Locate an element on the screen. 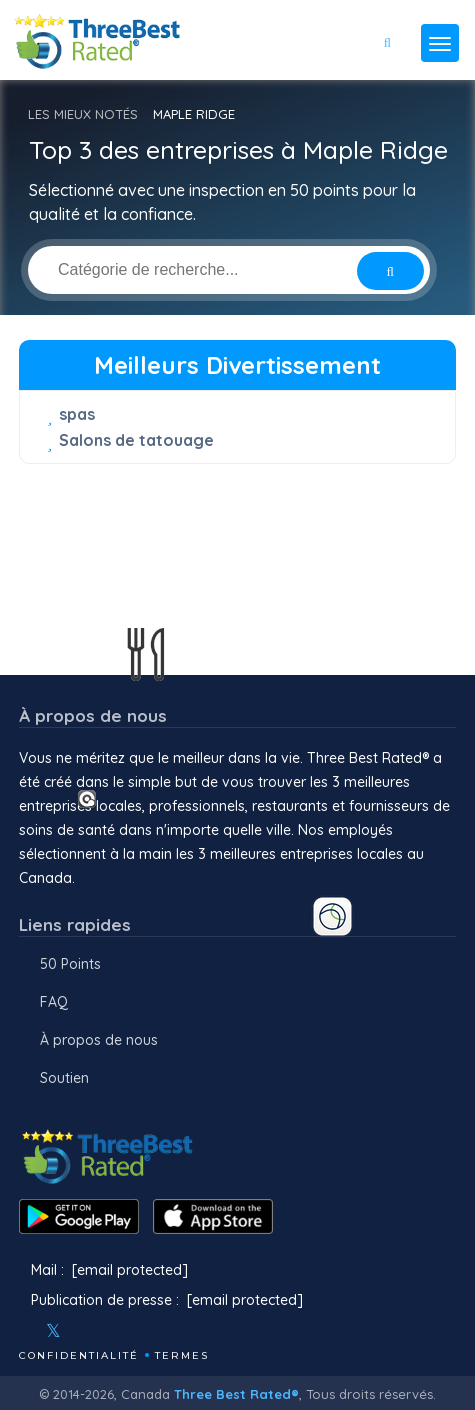 The image size is (475, 1410). access food and drink emoji category is located at coordinates (147, 654).